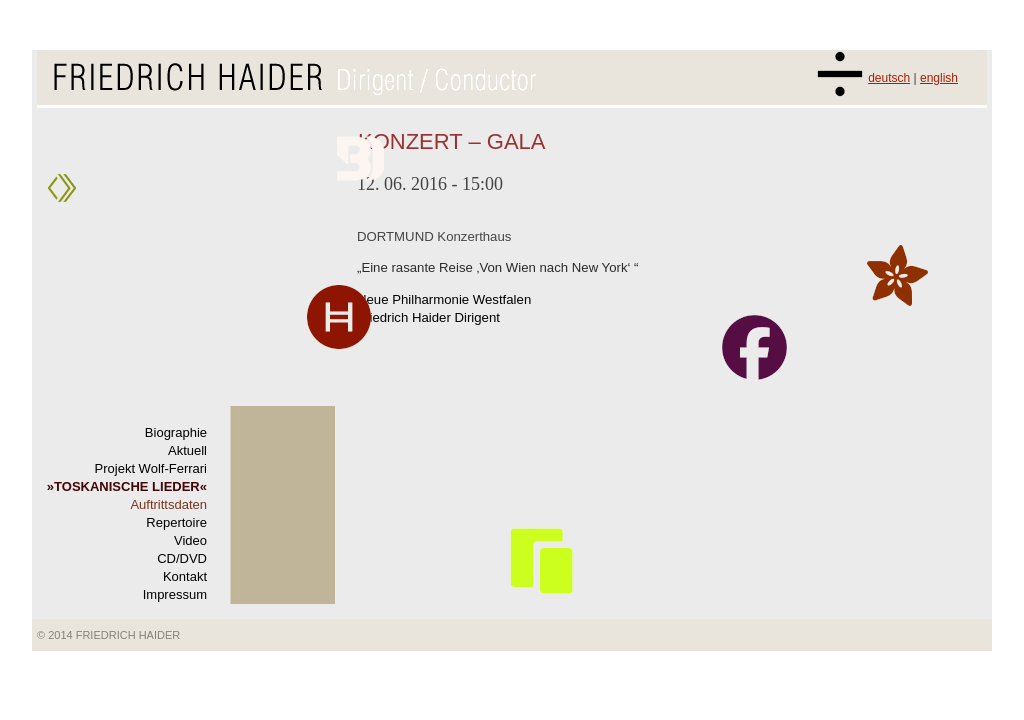 This screenshot has height=720, width=1024. What do you see at coordinates (840, 74) in the screenshot?
I see `perform division calculation` at bounding box center [840, 74].